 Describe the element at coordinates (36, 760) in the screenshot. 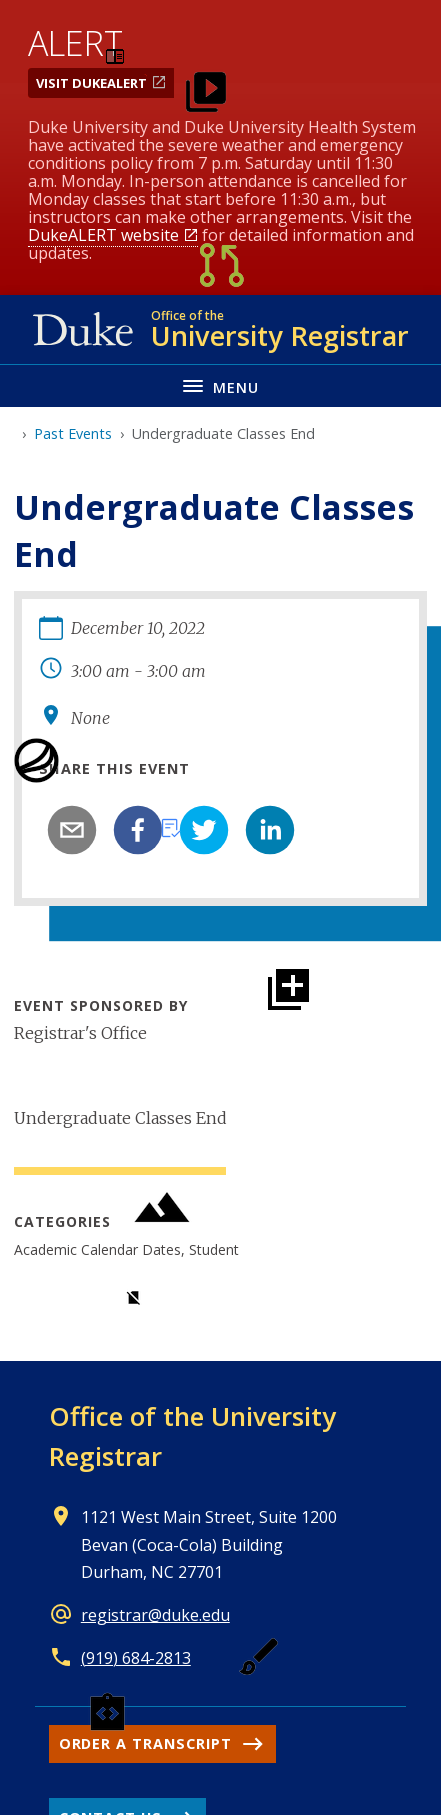

I see `pepsi brand logo` at that location.